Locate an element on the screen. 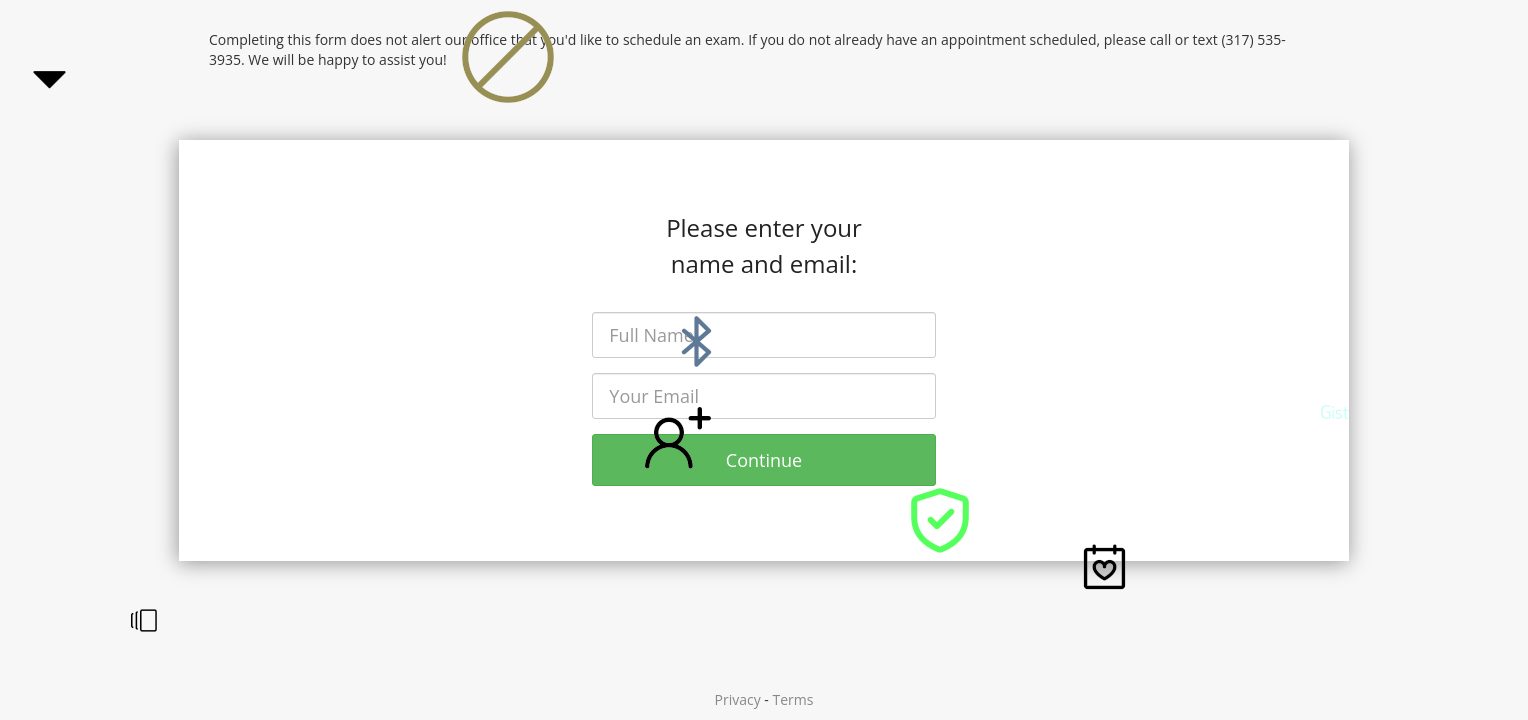 The image size is (1528, 720). view version history is located at coordinates (144, 620).